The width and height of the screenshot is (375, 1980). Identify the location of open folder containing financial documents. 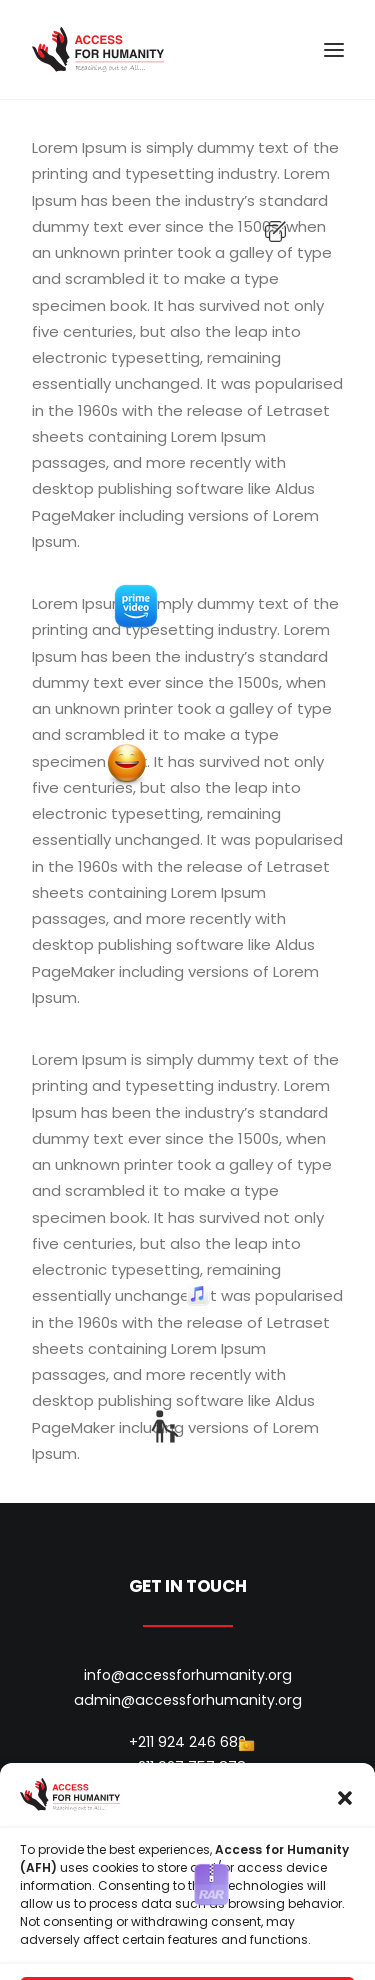
(246, 1745).